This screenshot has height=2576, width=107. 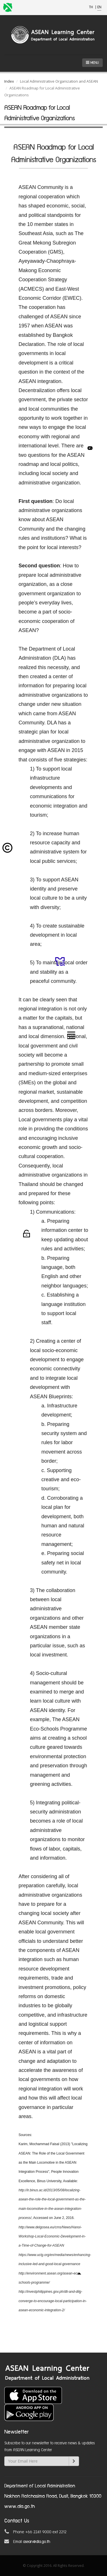 What do you see at coordinates (90, 448) in the screenshot?
I see `open gaming or games section` at bounding box center [90, 448].